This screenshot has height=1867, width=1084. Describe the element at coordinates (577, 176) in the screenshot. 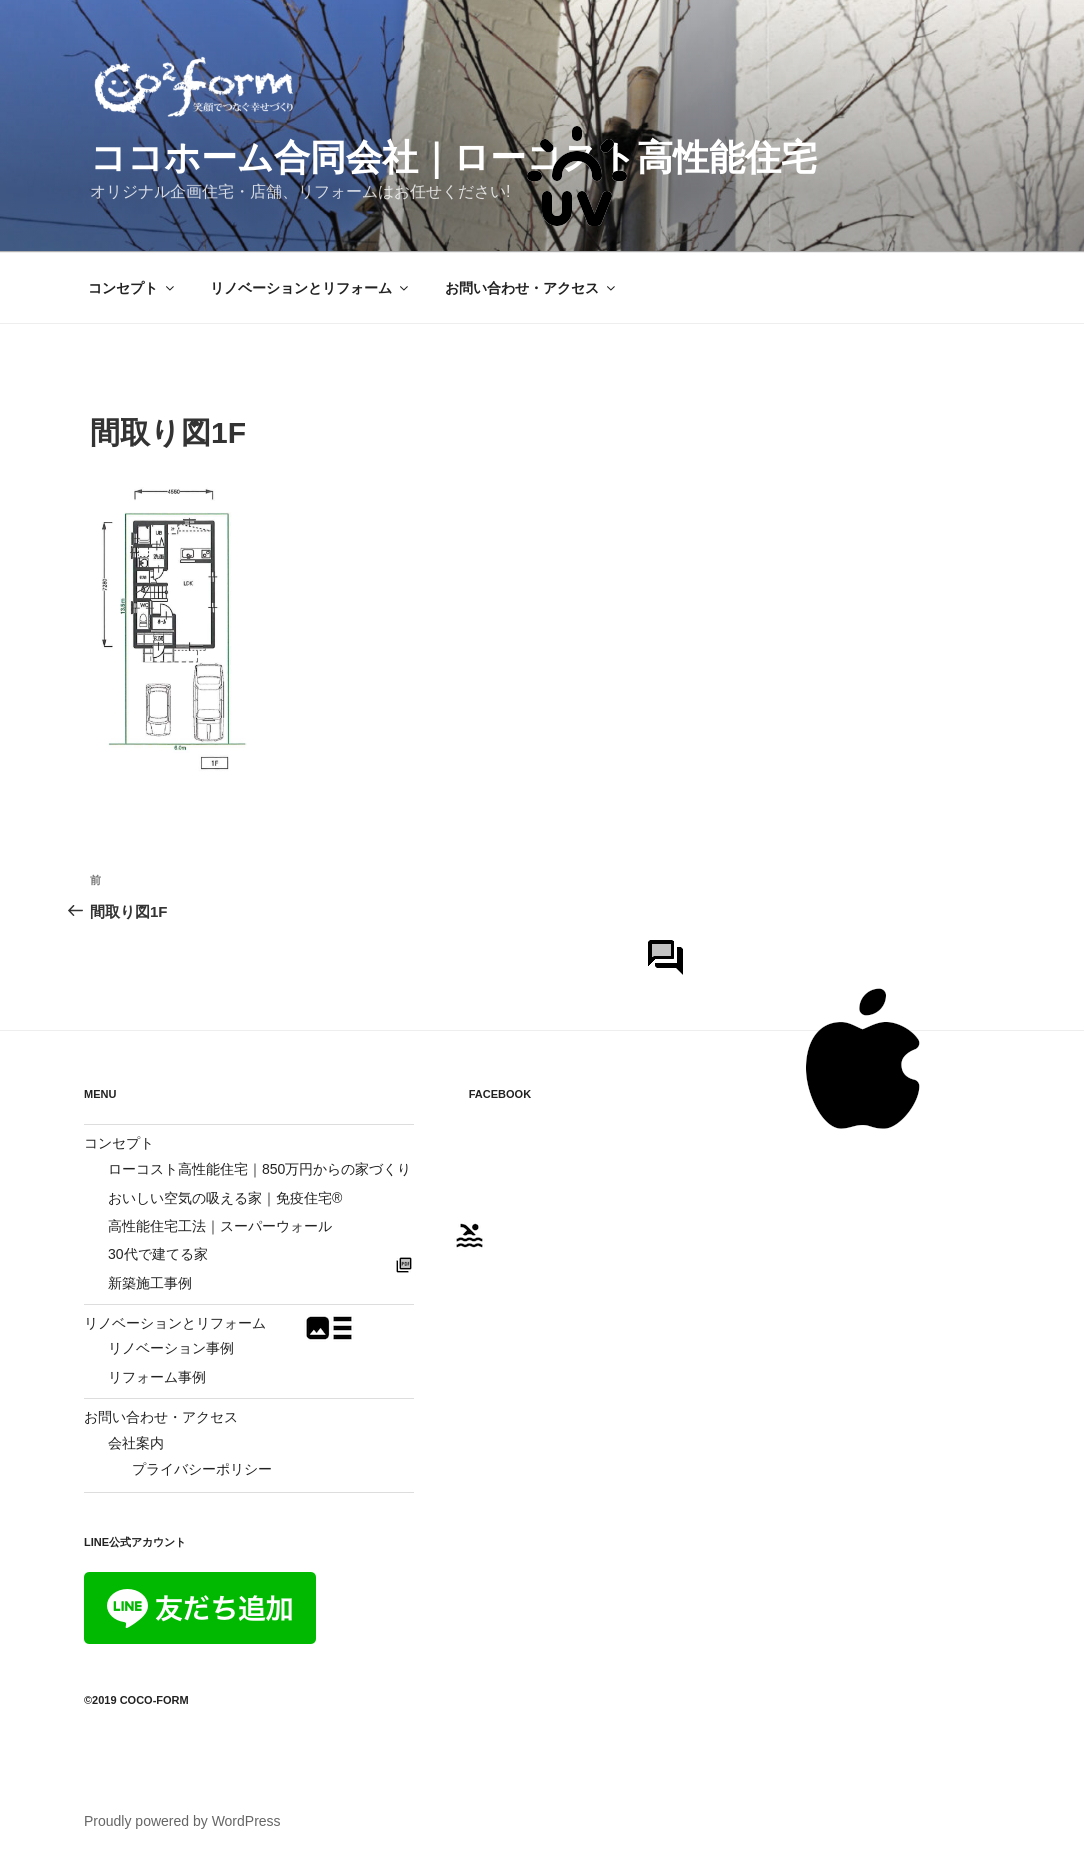

I see `view current UV index level` at that location.